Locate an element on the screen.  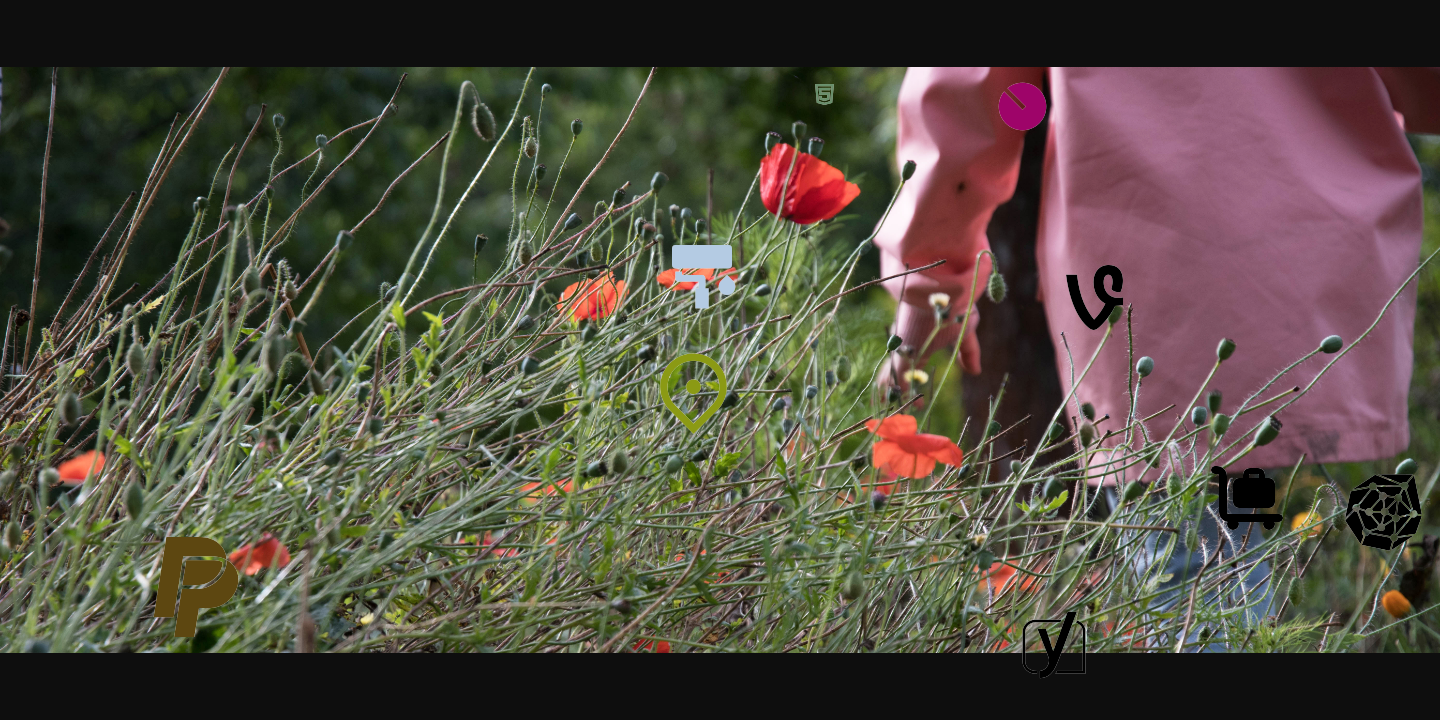
vine app logo is located at coordinates (1094, 297).